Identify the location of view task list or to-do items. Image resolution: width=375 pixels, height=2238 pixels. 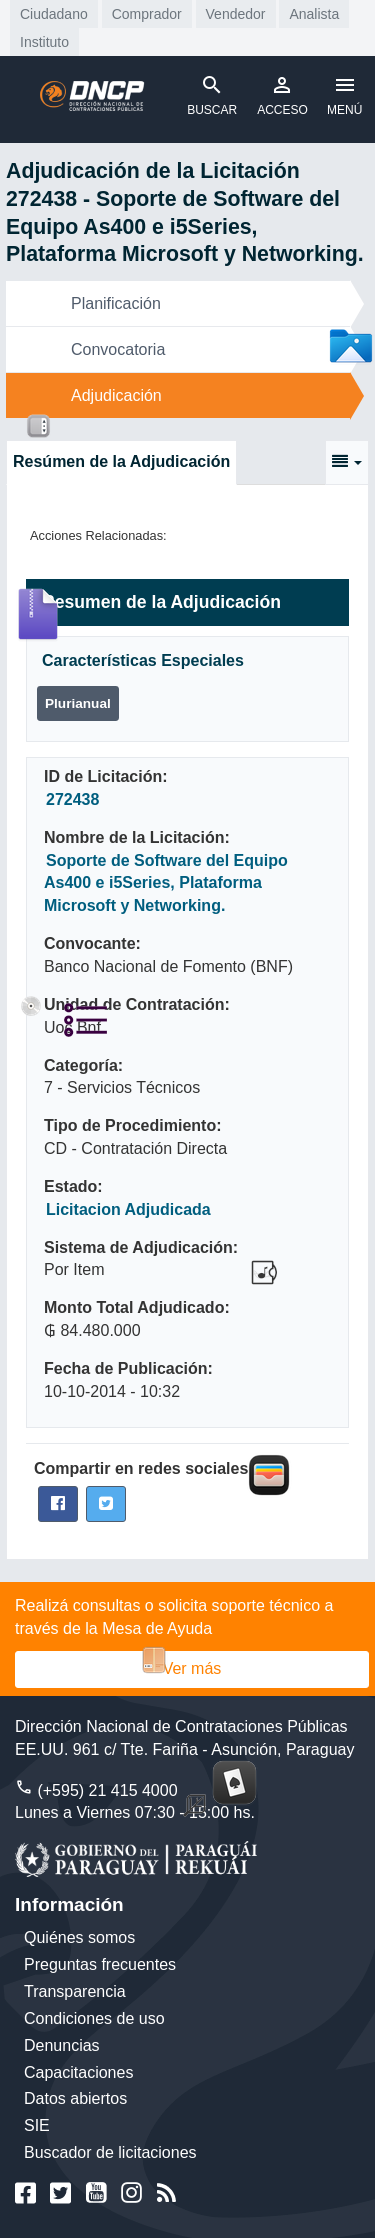
(85, 1018).